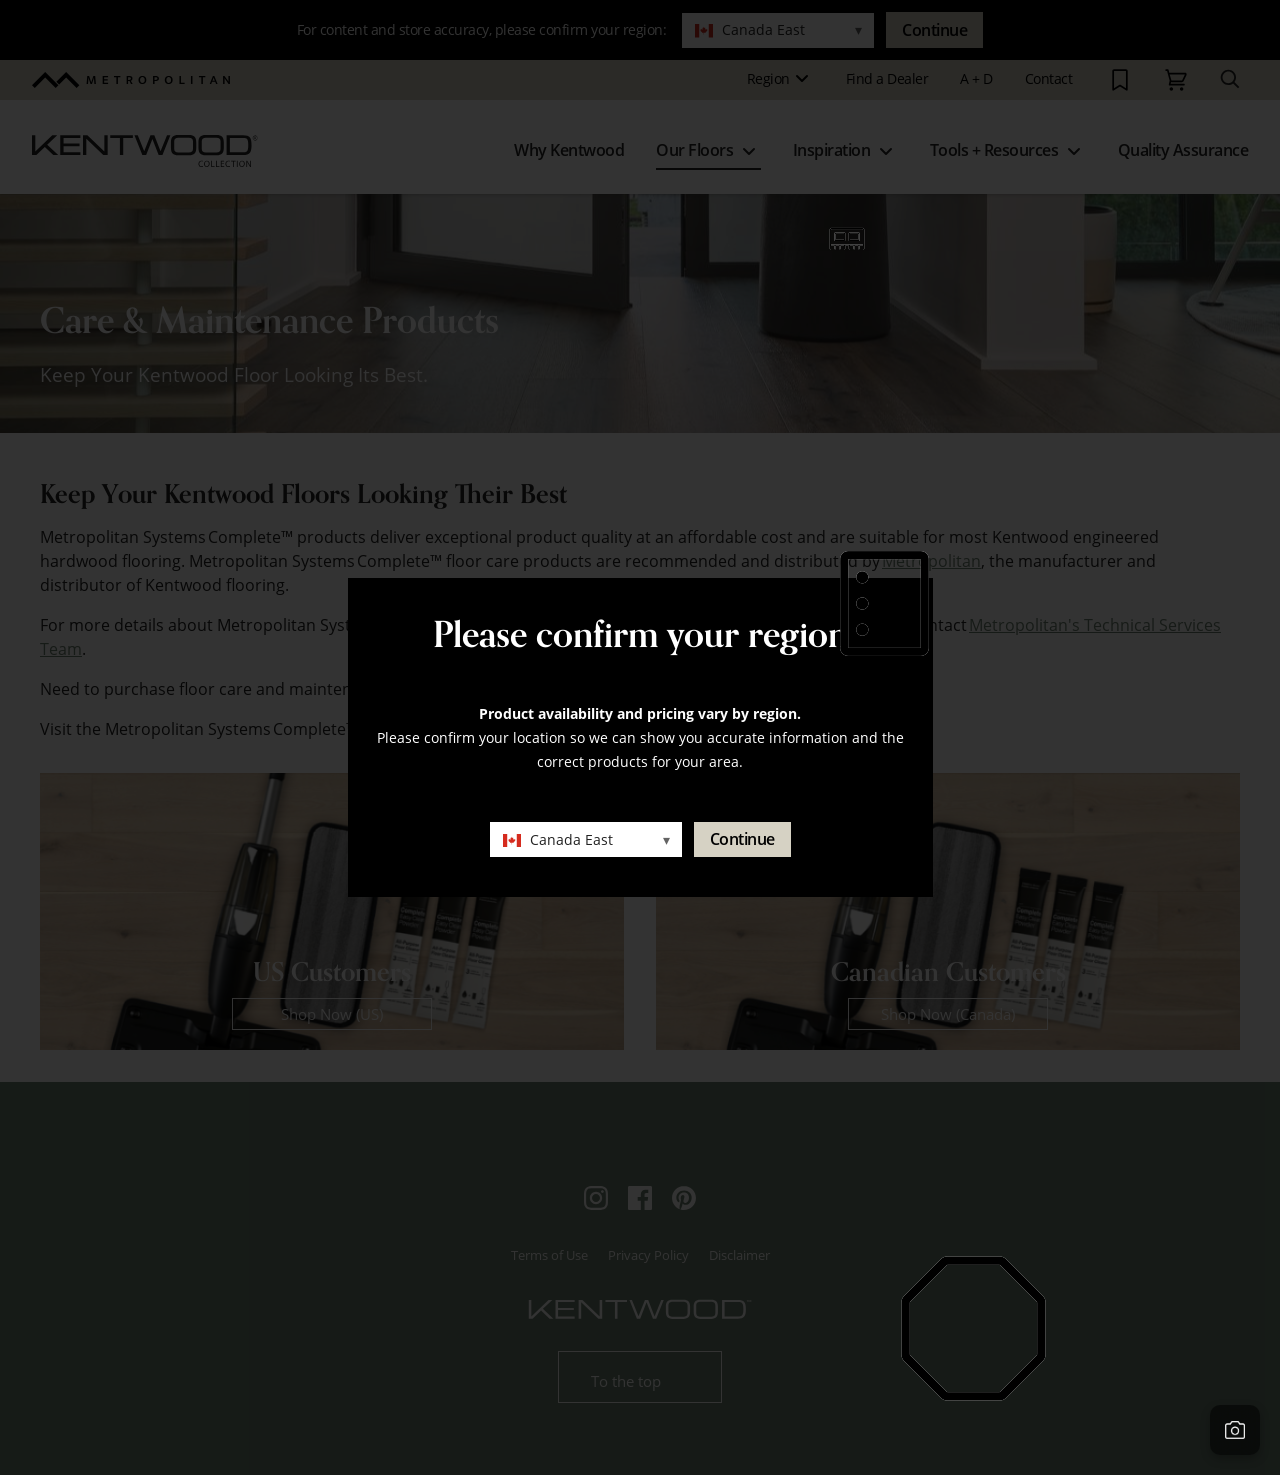  I want to click on view screenplay or script documents, so click(884, 603).